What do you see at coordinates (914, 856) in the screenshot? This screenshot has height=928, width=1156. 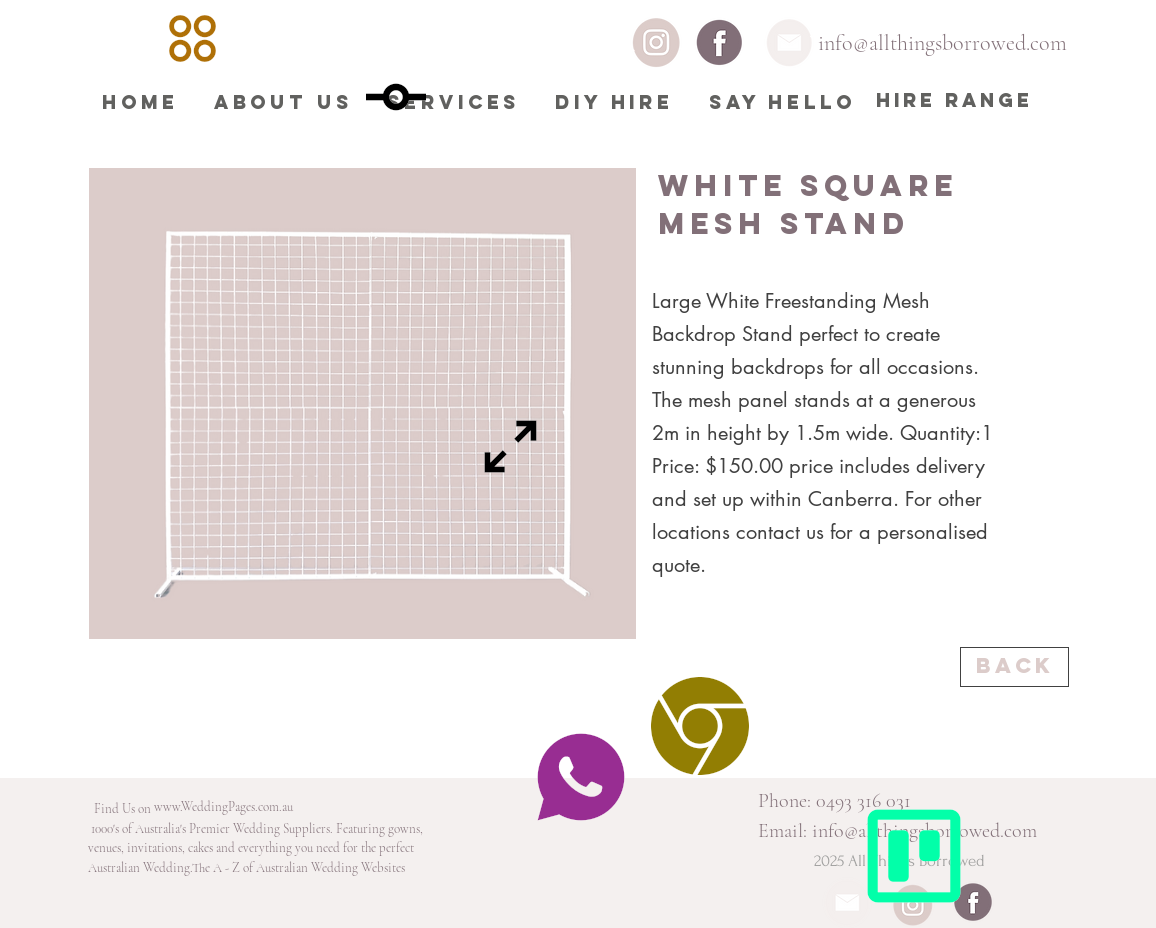 I see `open trello app` at bounding box center [914, 856].